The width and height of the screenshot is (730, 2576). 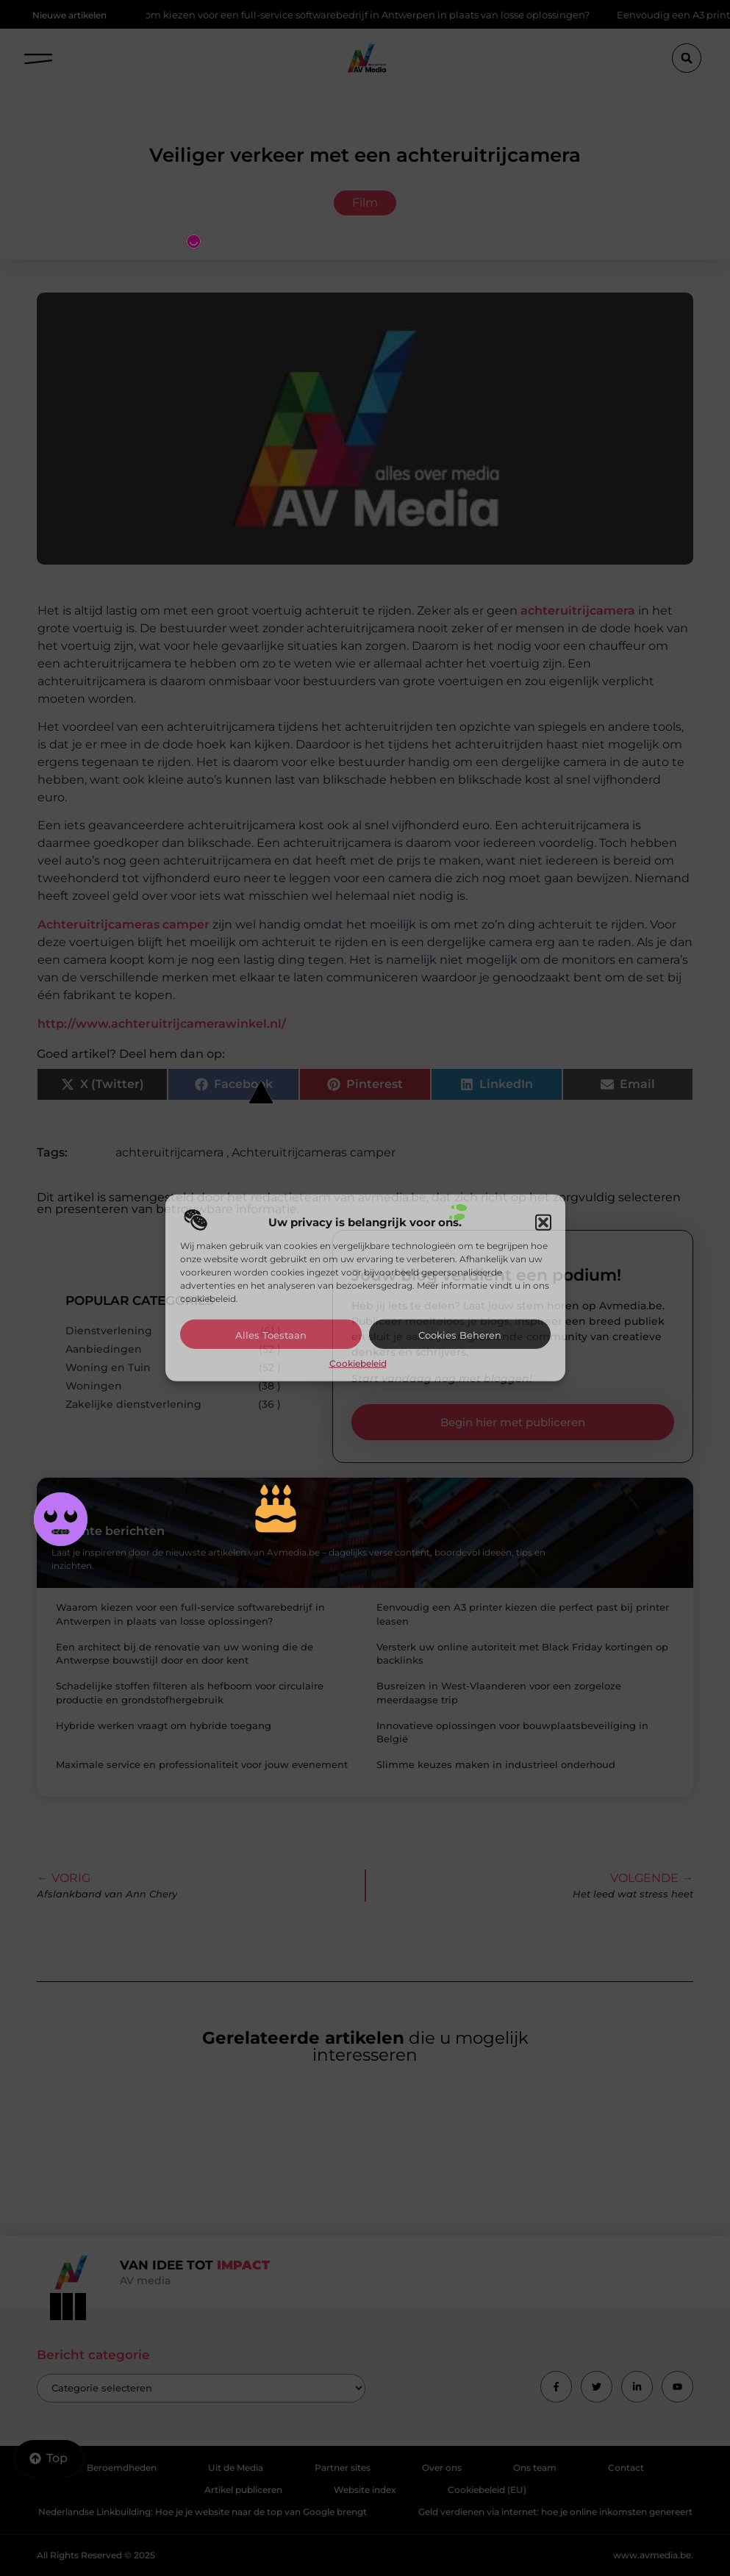 I want to click on visit ello social network, so click(x=193, y=241).